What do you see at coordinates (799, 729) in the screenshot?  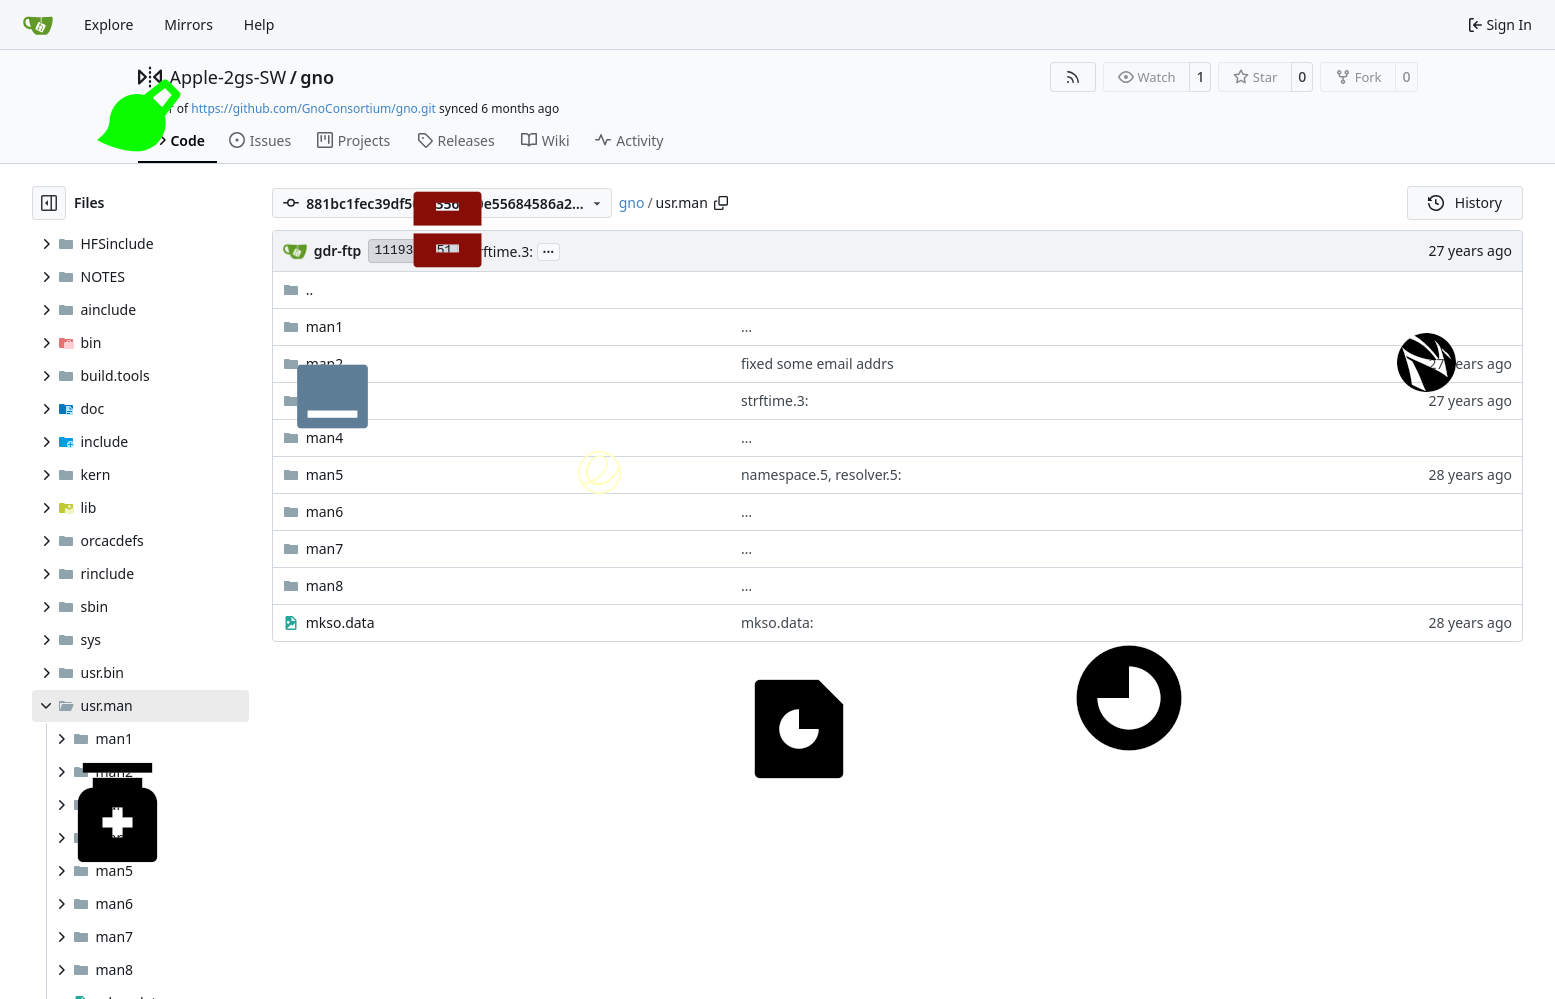 I see `view file analytics or chart report` at bounding box center [799, 729].